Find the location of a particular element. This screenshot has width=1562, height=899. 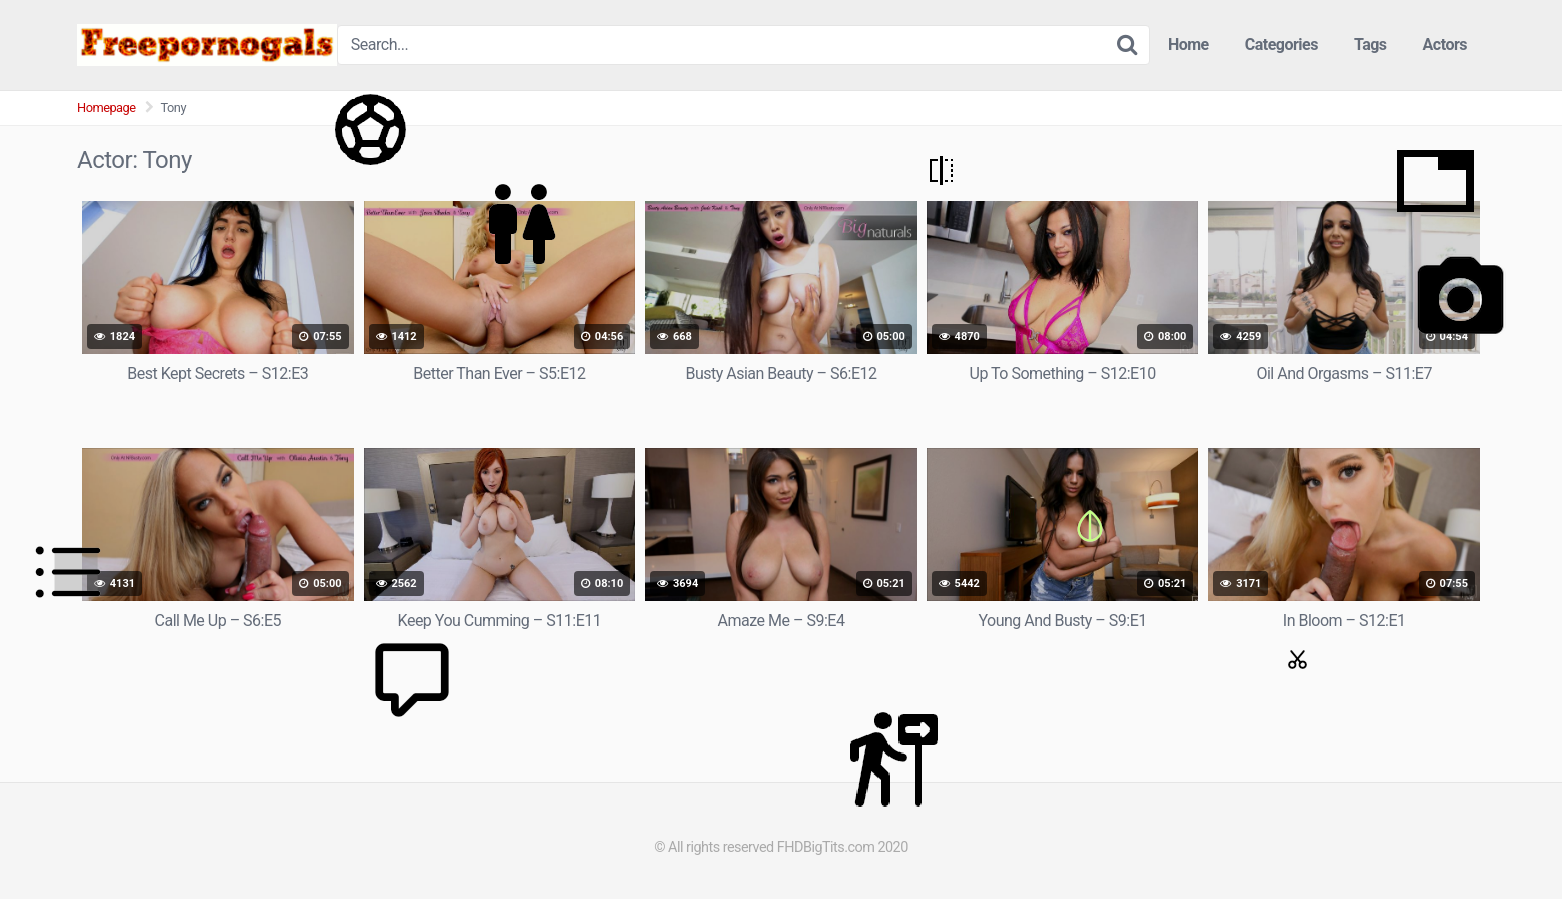

locate restroom facilities is located at coordinates (521, 224).